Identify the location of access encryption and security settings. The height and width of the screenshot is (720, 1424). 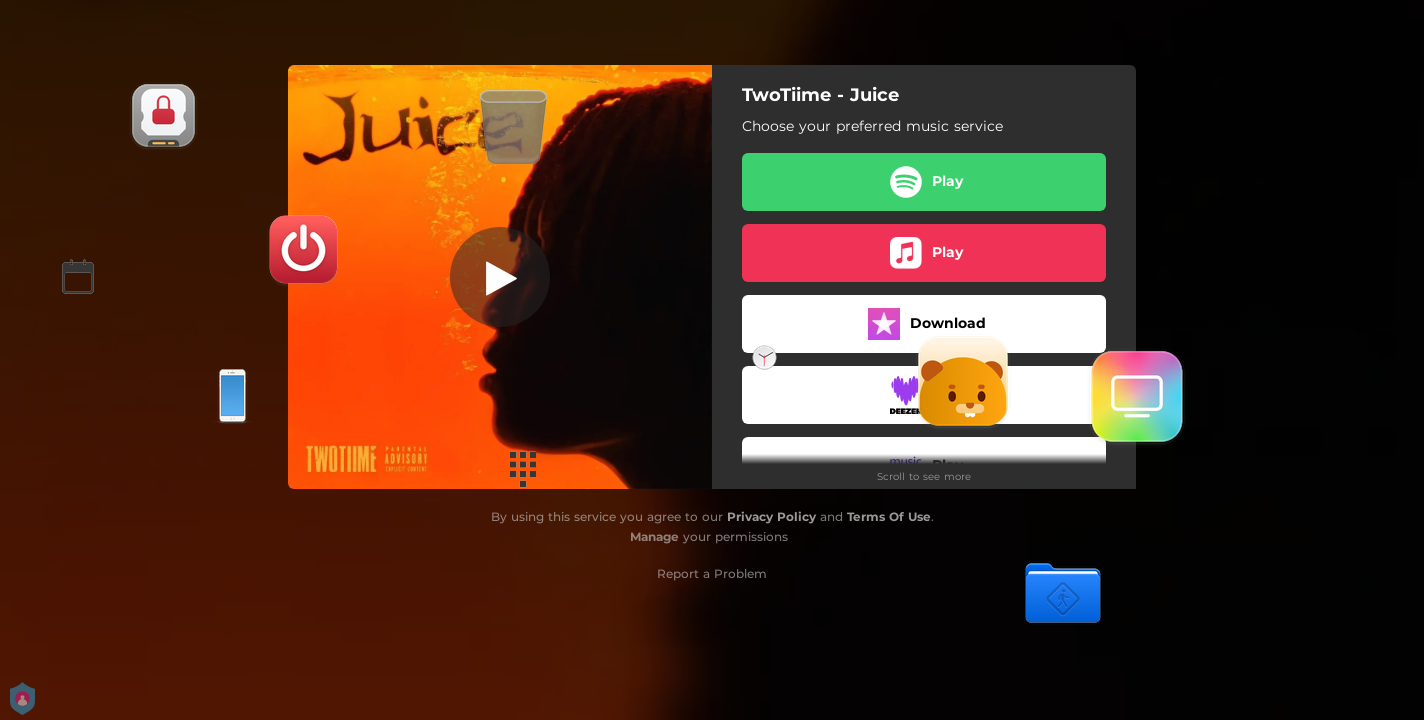
(163, 116).